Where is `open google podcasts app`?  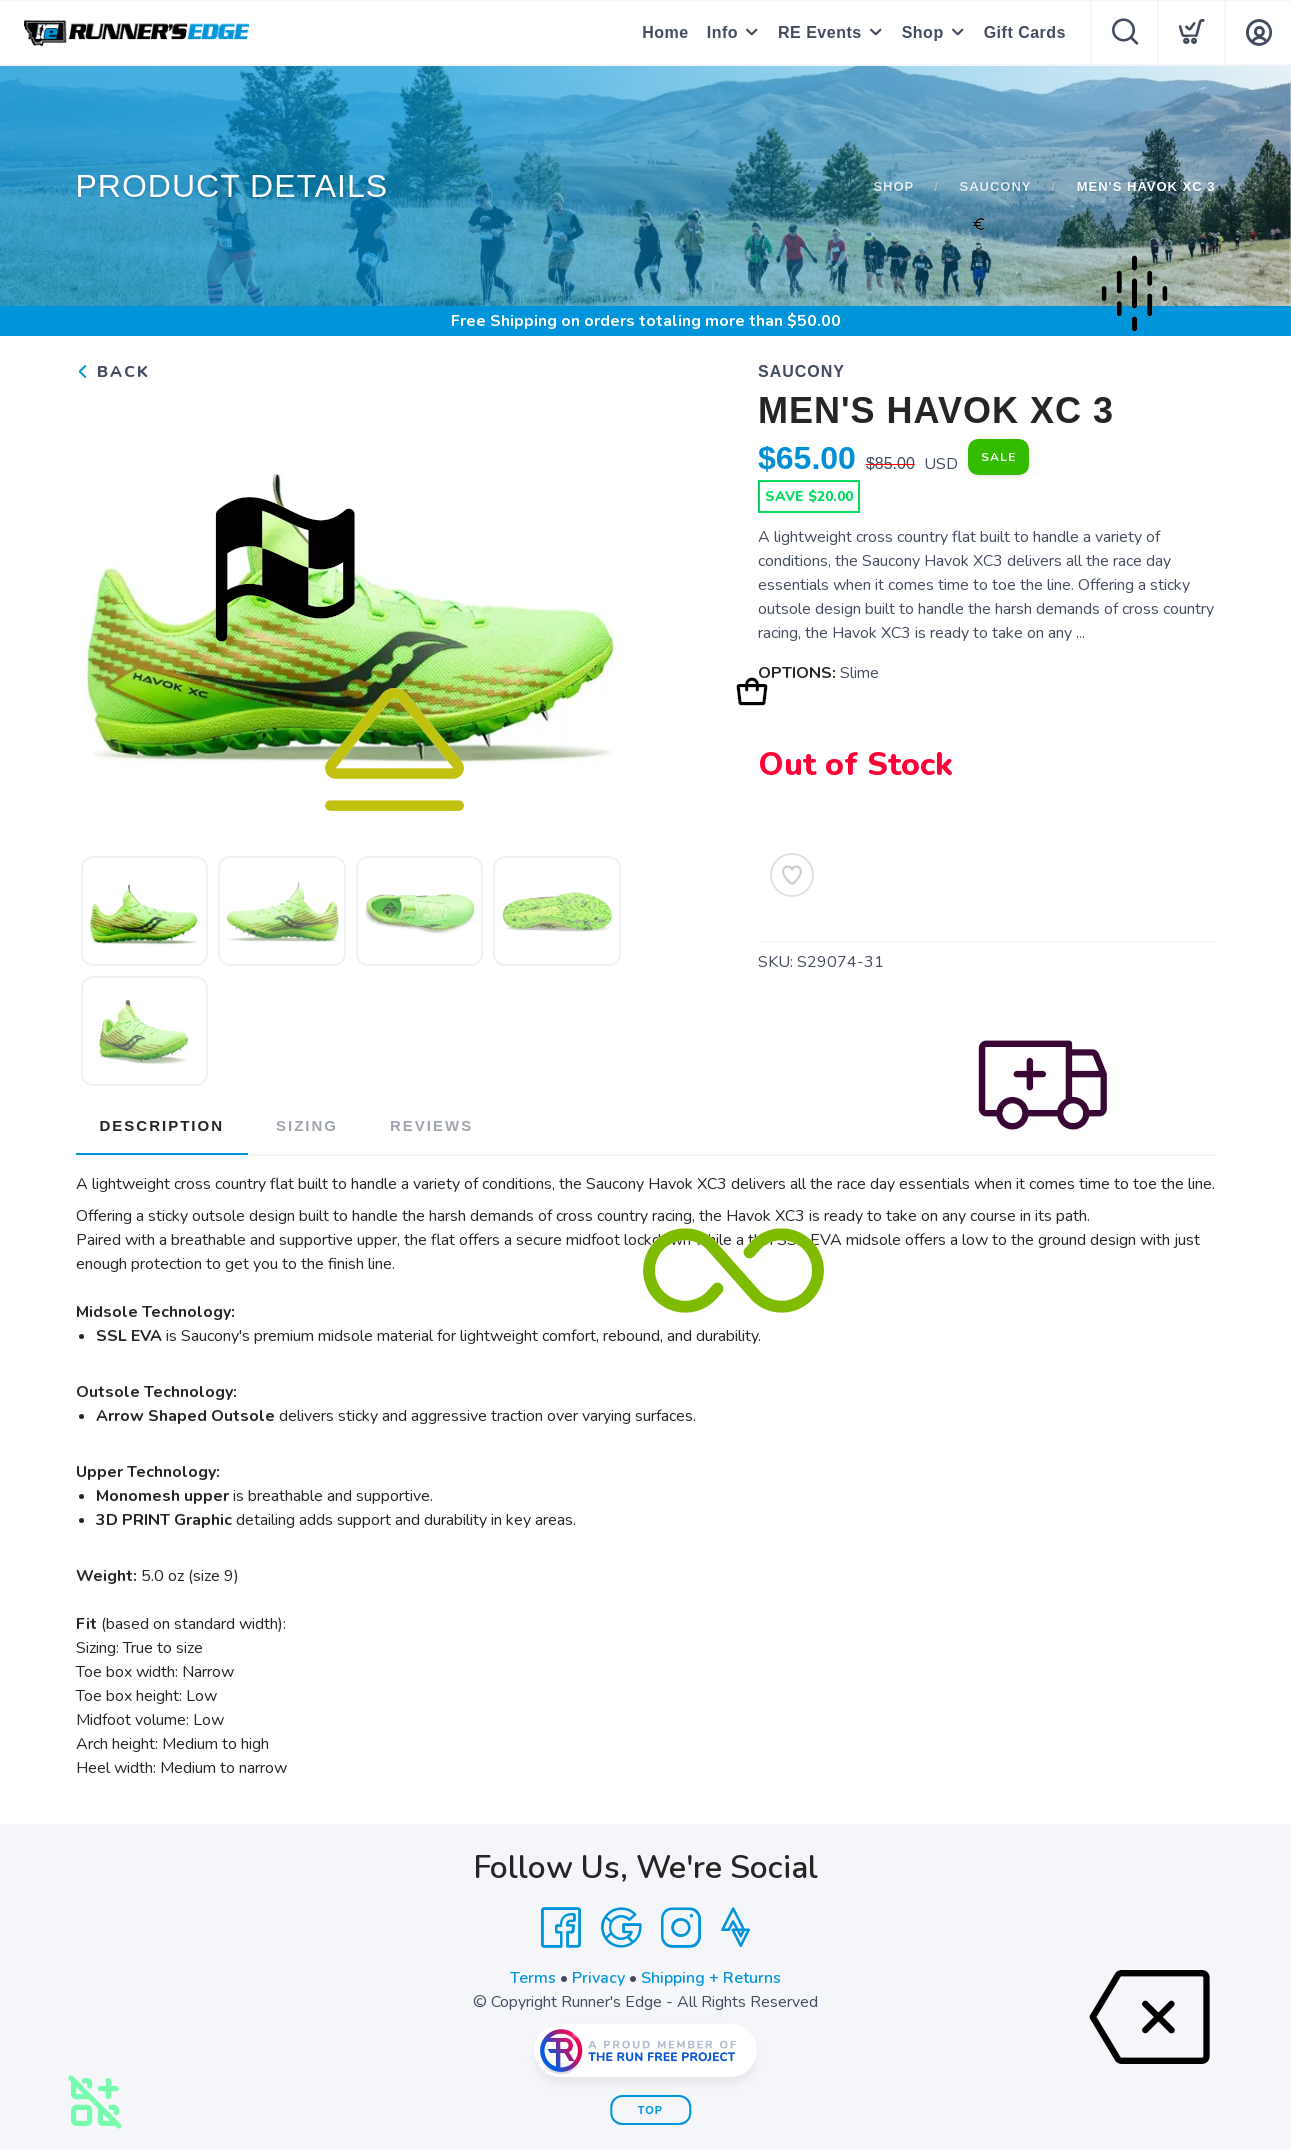
open google podcasts app is located at coordinates (1134, 293).